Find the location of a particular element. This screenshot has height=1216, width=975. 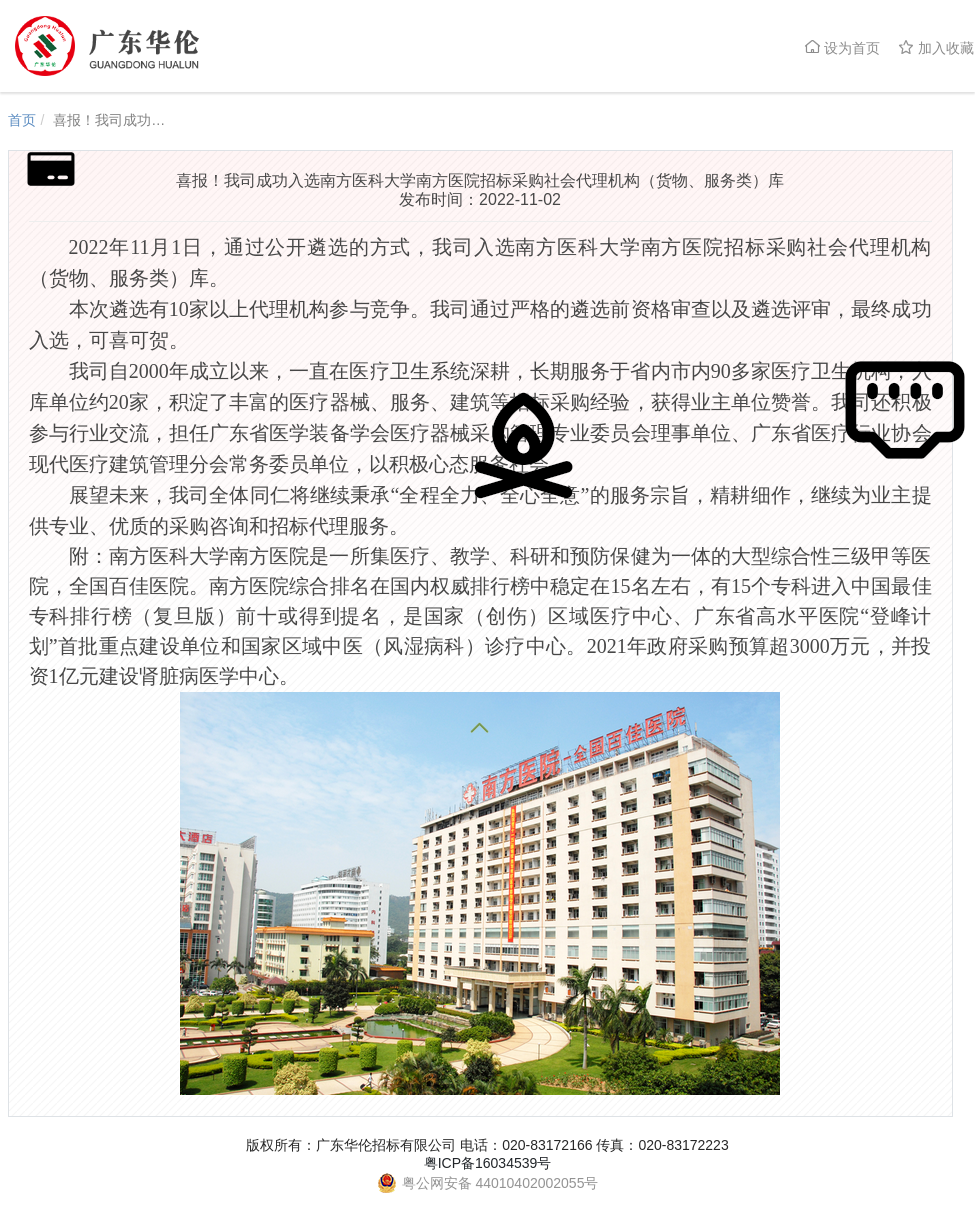

access camping or outdoor activity features is located at coordinates (523, 445).